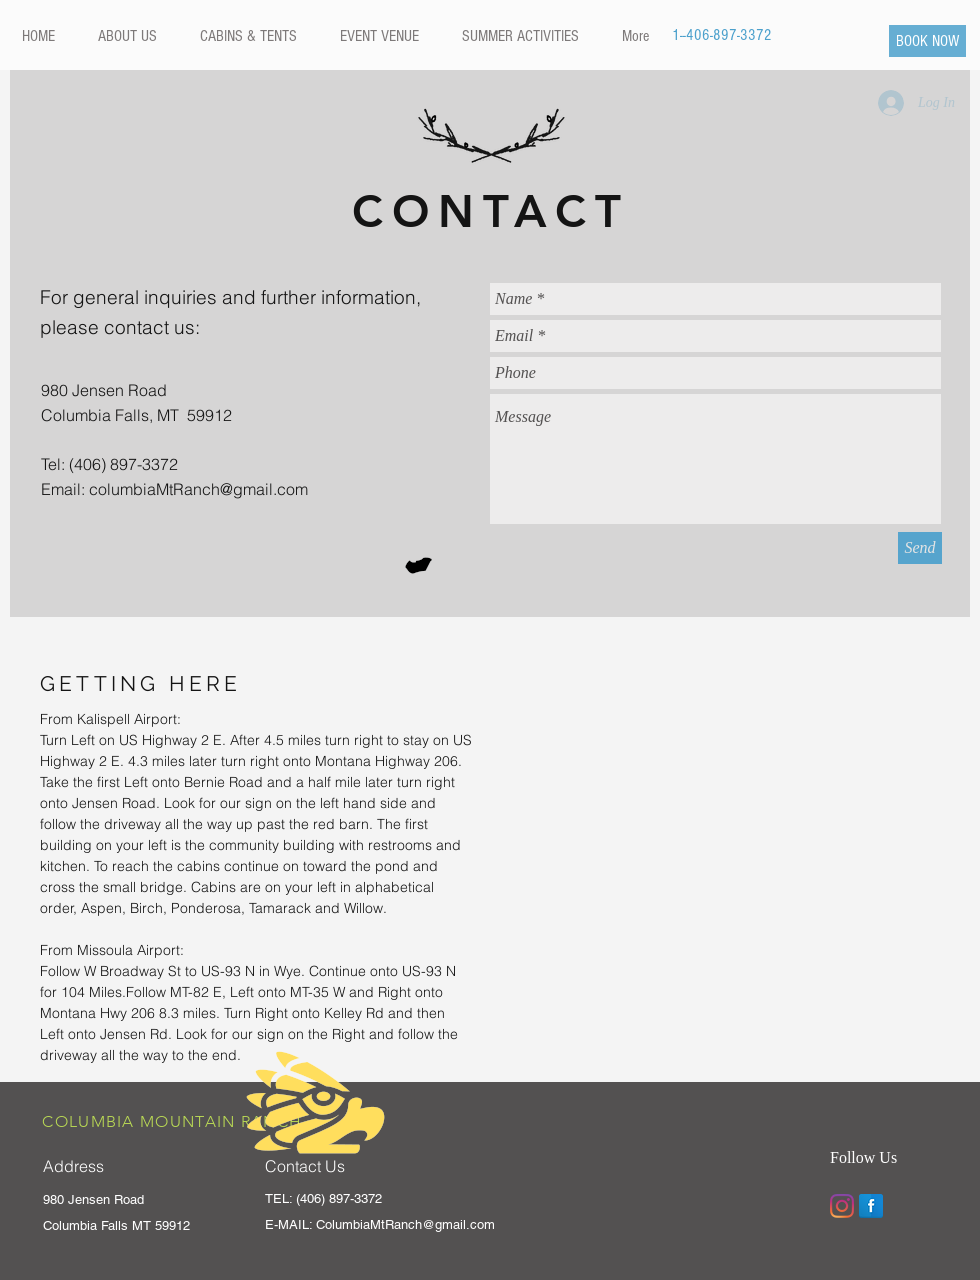 This screenshot has width=980, height=1280. I want to click on aztec eagle symbol or cultural icon, so click(315, 1102).